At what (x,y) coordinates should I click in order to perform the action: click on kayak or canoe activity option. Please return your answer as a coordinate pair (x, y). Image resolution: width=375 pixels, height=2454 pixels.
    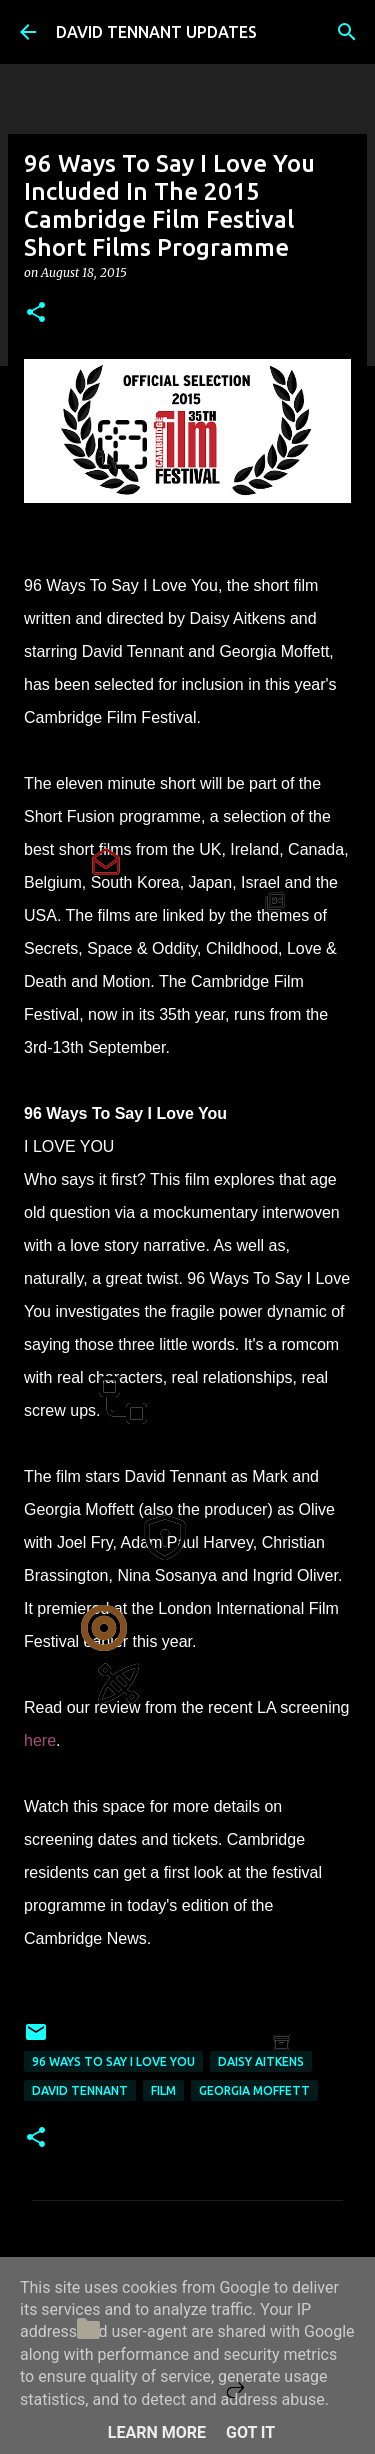
    Looking at the image, I should click on (118, 1683).